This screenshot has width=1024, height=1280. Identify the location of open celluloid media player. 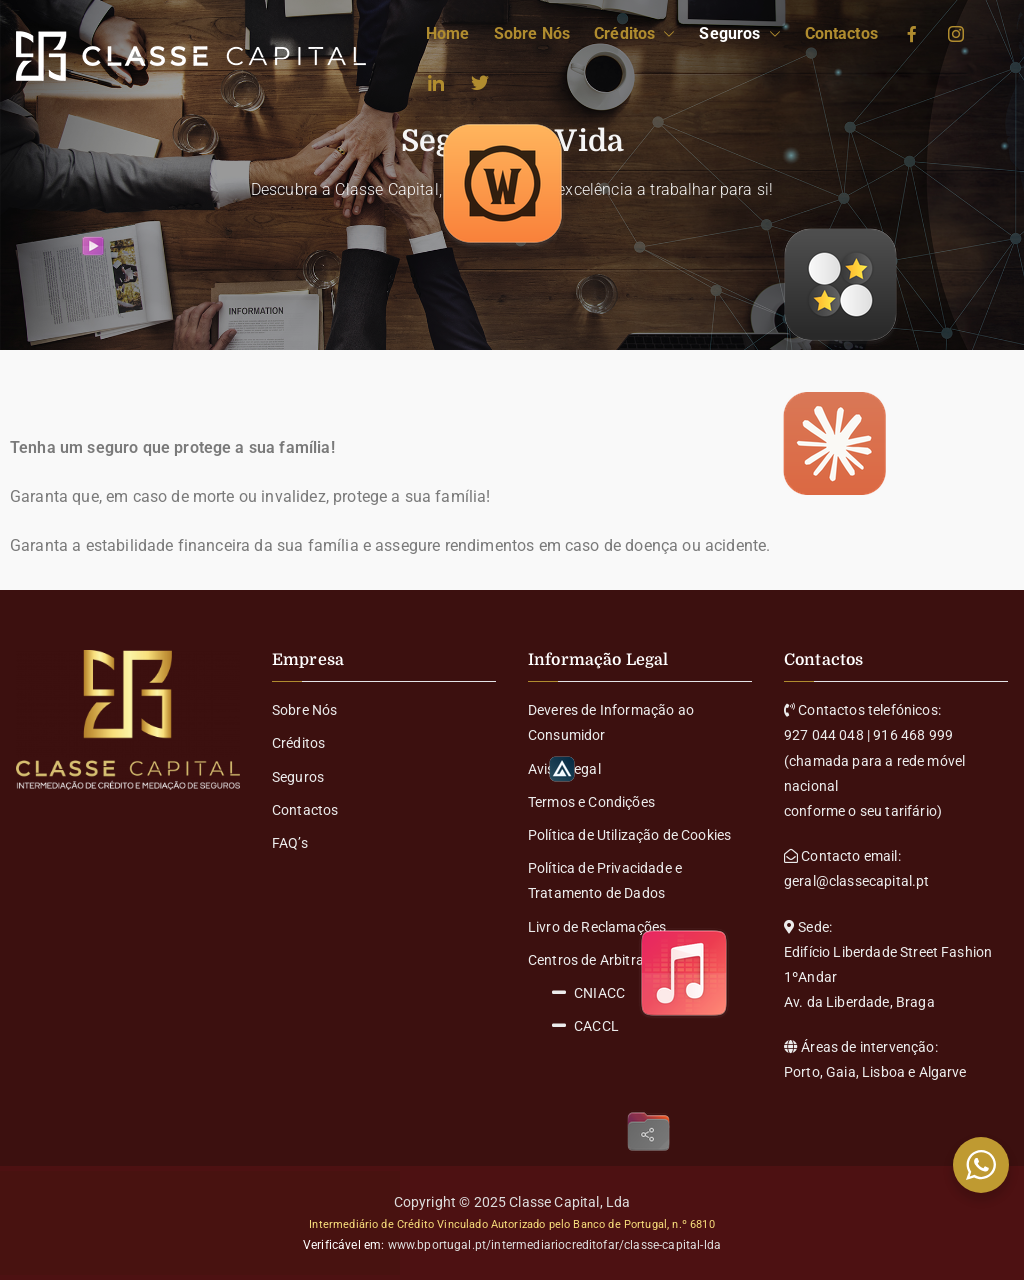
(93, 246).